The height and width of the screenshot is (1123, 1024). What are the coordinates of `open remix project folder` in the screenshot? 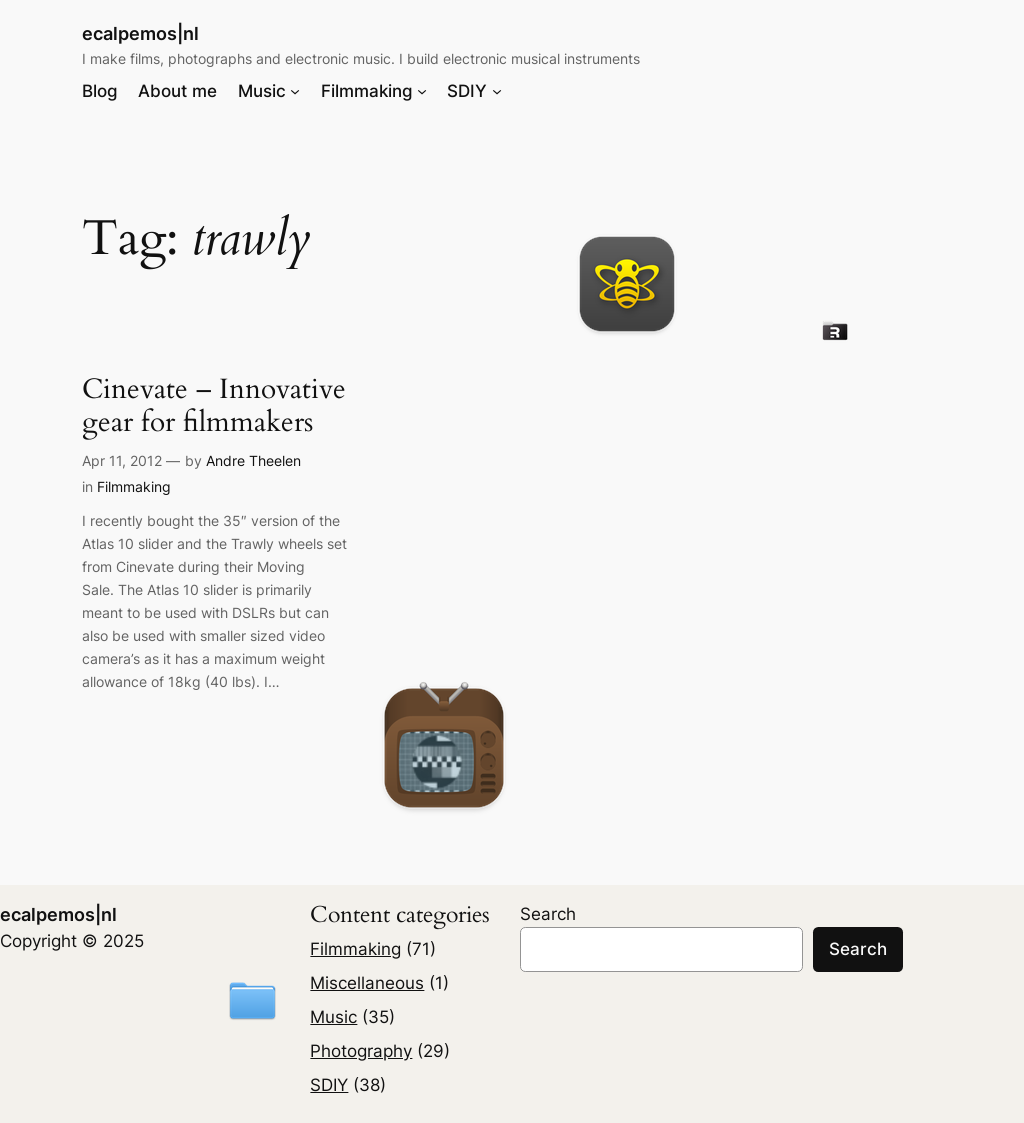 It's located at (835, 331).